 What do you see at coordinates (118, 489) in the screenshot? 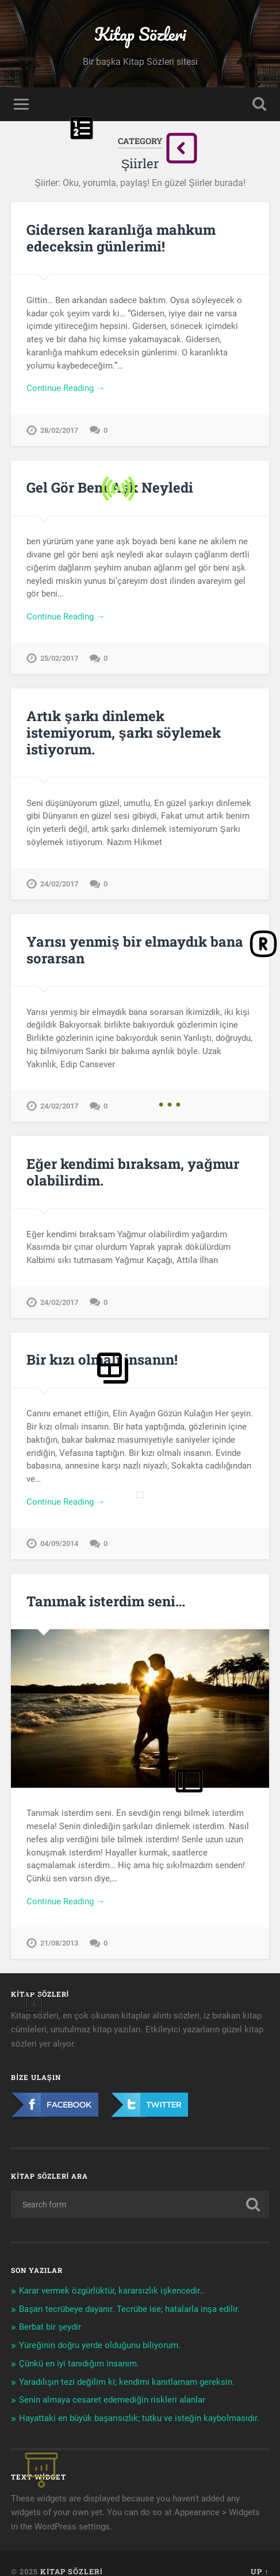
I see `access radio or audio streaming` at bounding box center [118, 489].